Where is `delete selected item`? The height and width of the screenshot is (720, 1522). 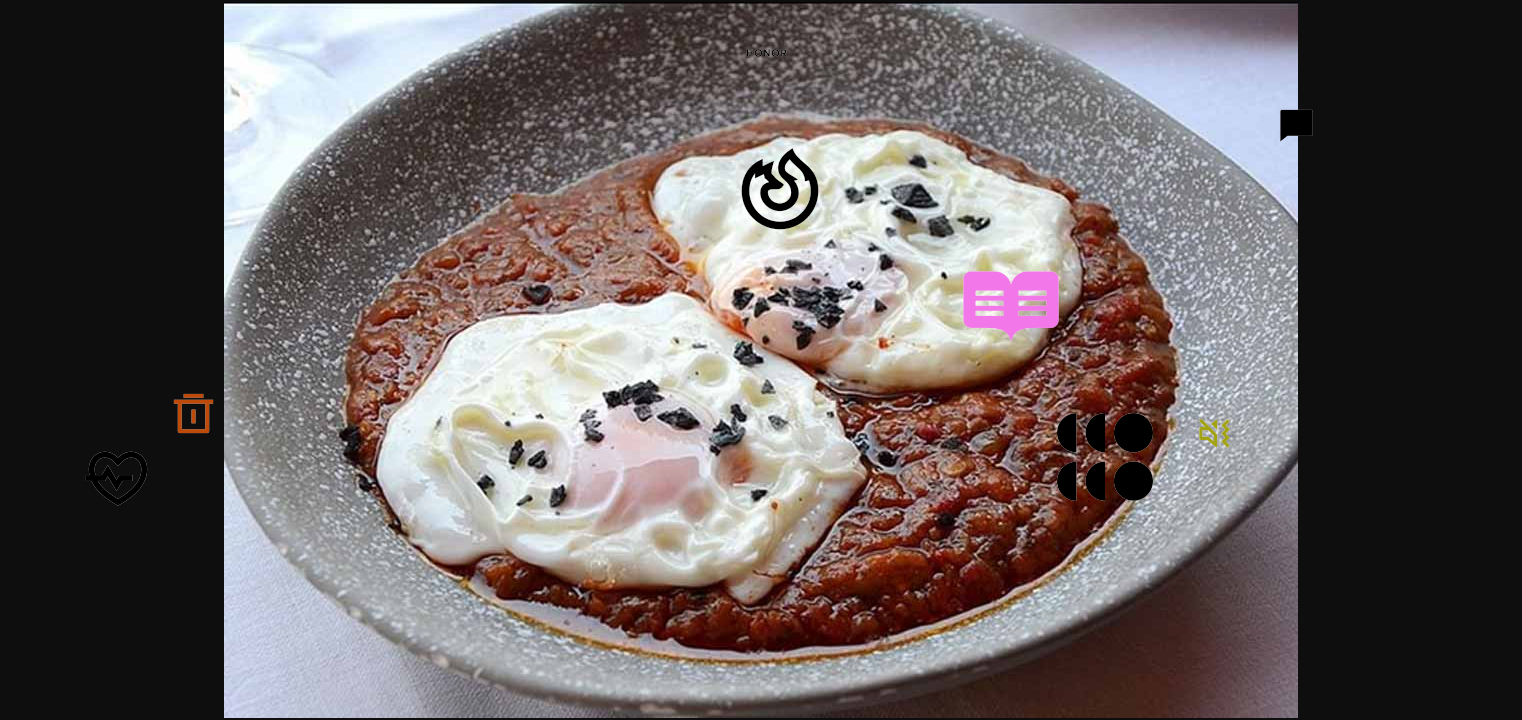 delete selected item is located at coordinates (193, 413).